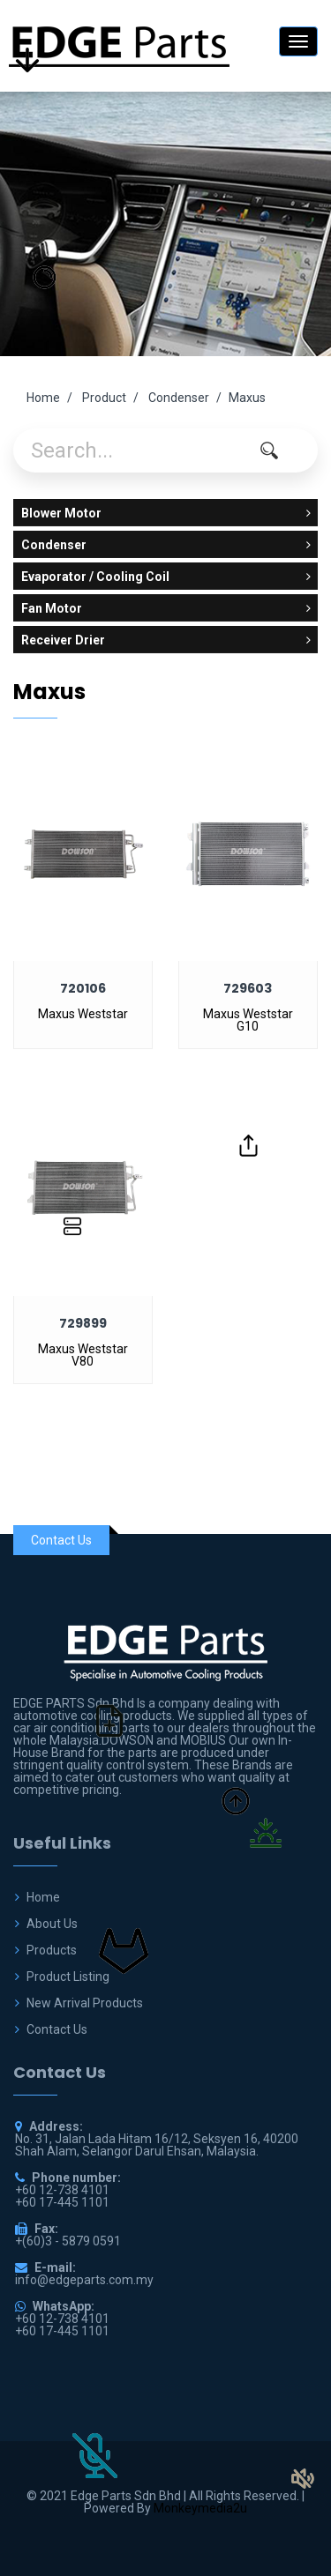 The height and width of the screenshot is (2576, 331). Describe the element at coordinates (94, 2455) in the screenshot. I see `mute your microphone` at that location.